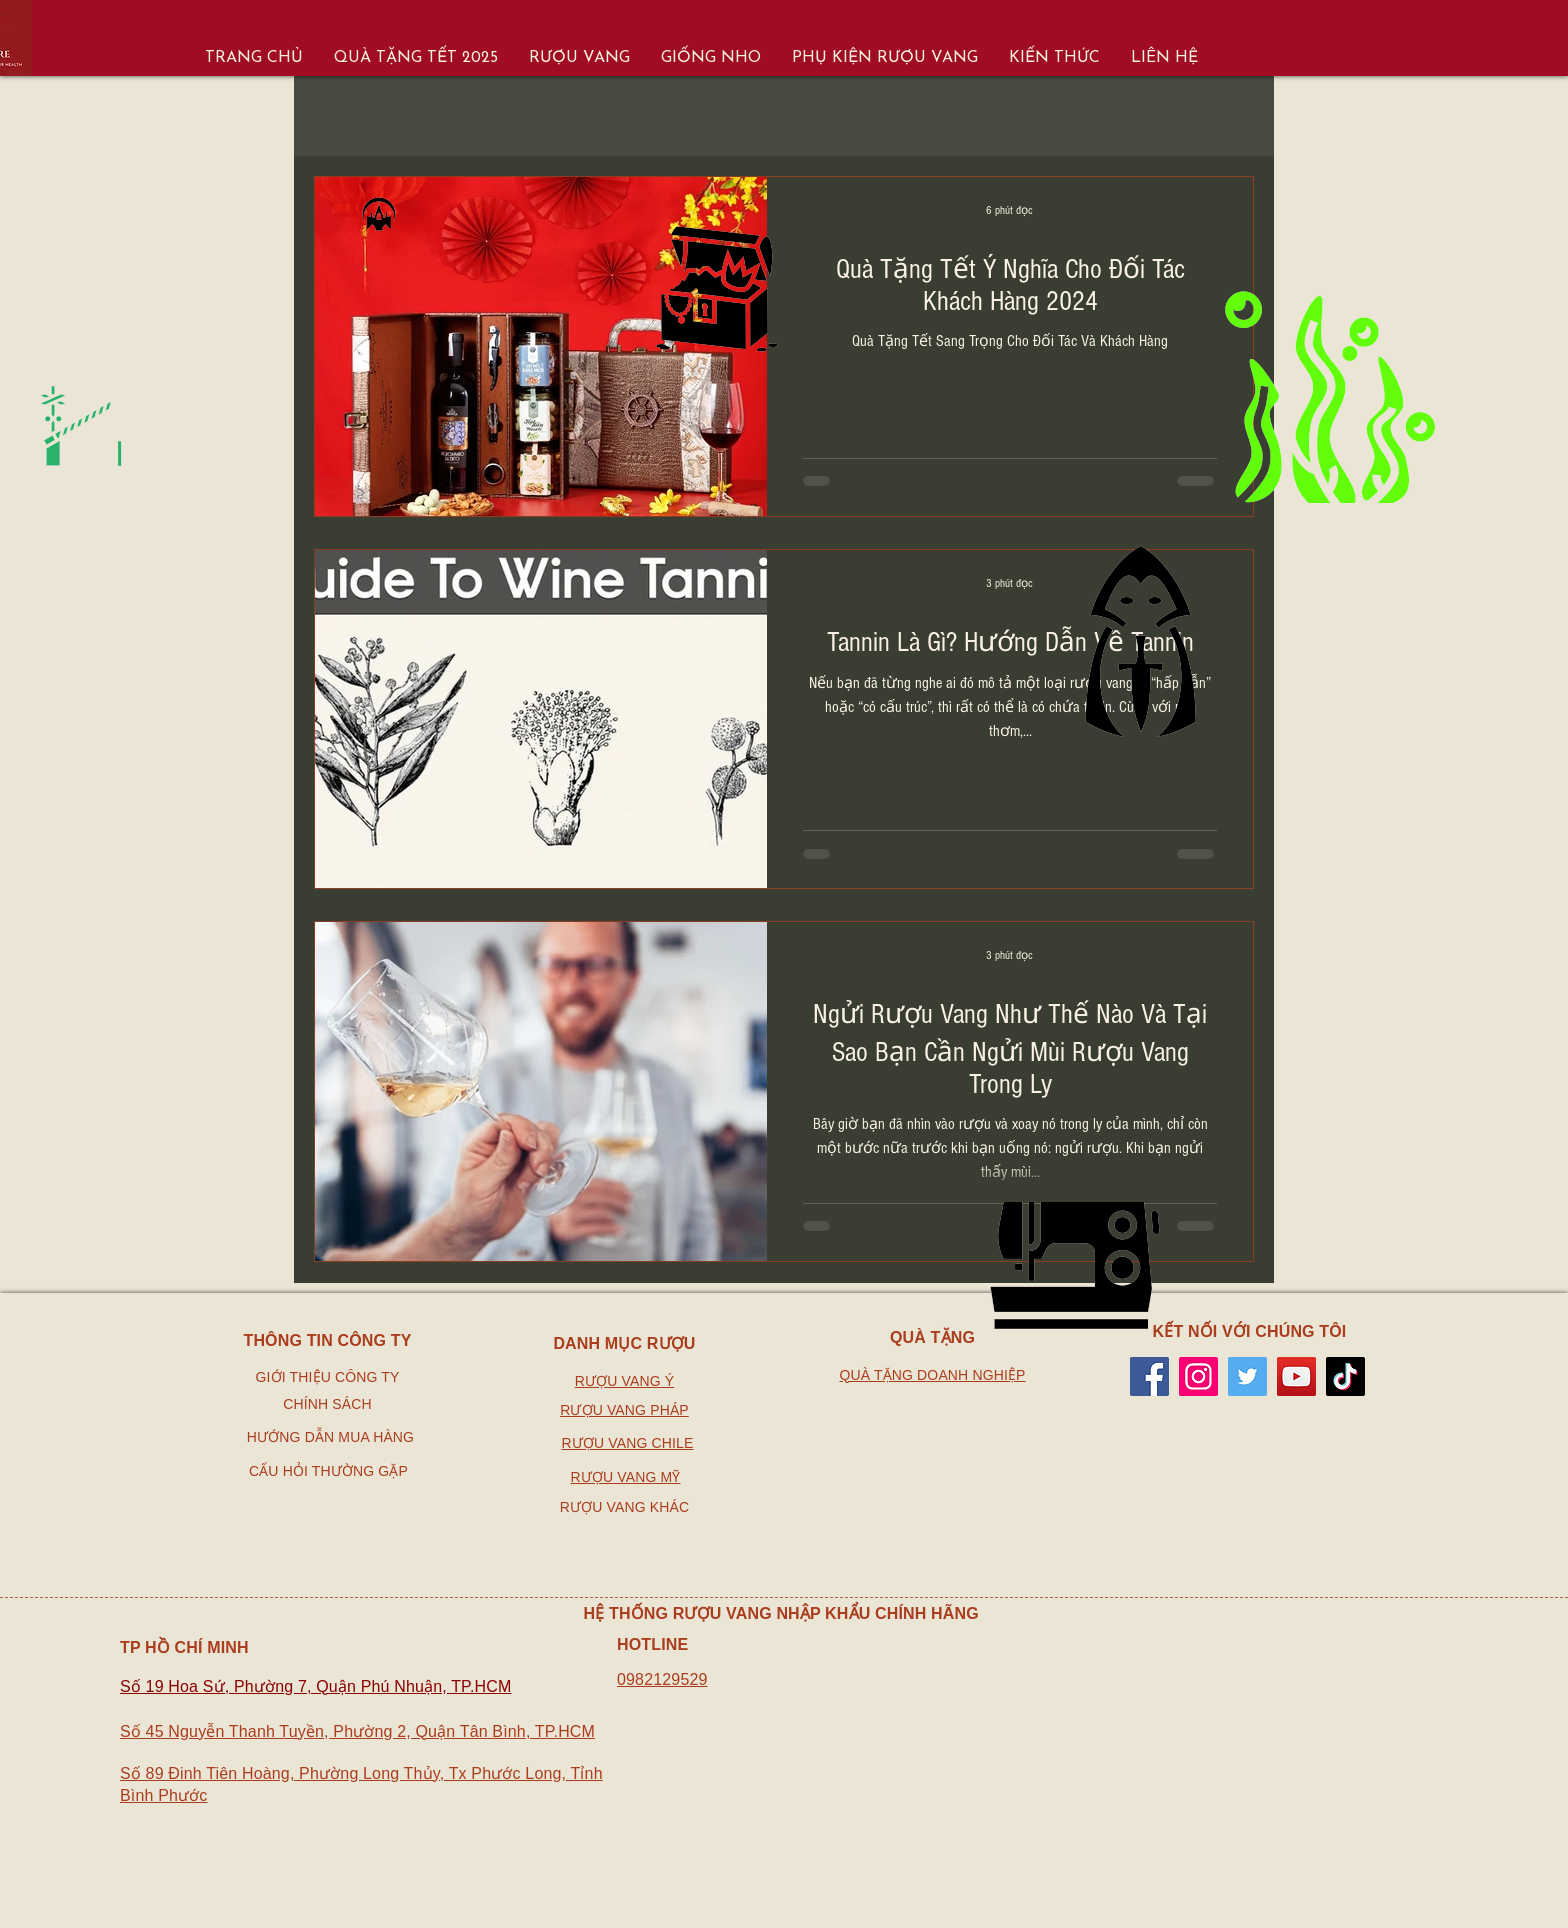 The width and height of the screenshot is (1568, 1928). I want to click on view collected rewards or loot, so click(717, 289).